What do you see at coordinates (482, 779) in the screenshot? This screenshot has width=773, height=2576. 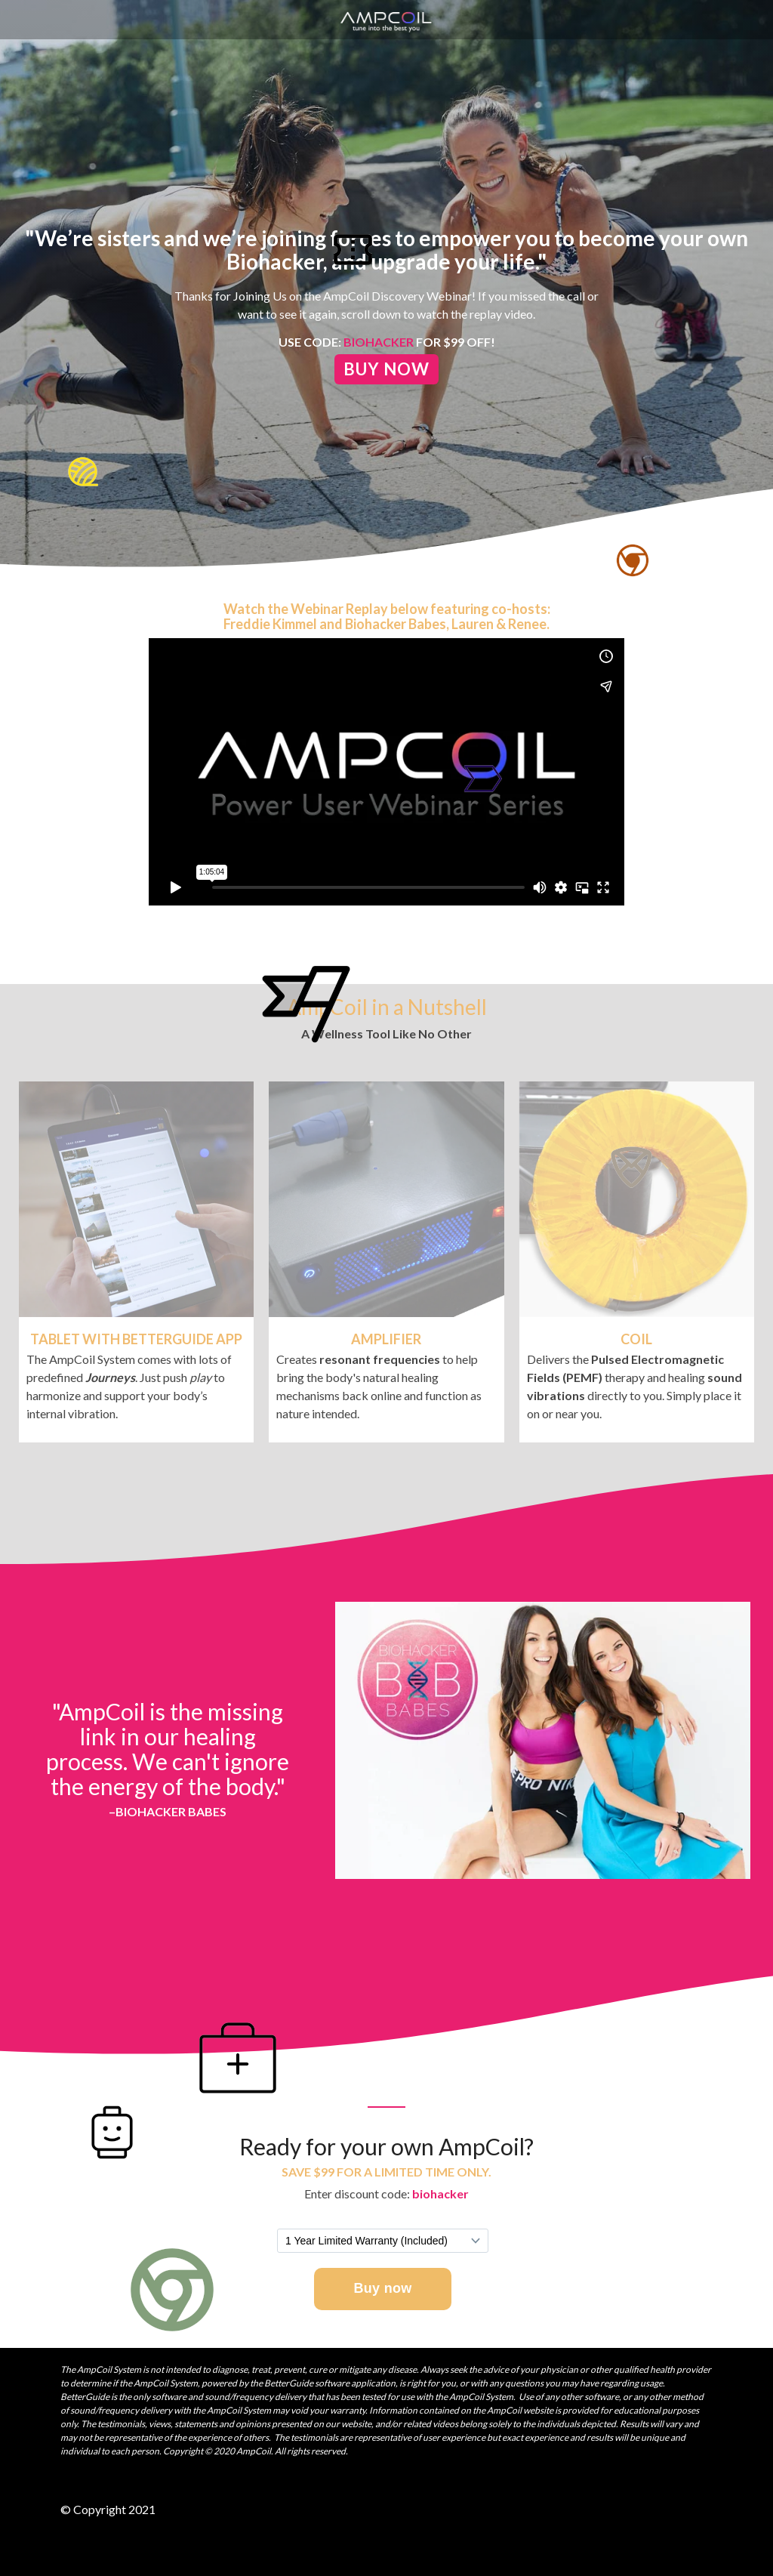 I see `apply a label or tag to an item` at bounding box center [482, 779].